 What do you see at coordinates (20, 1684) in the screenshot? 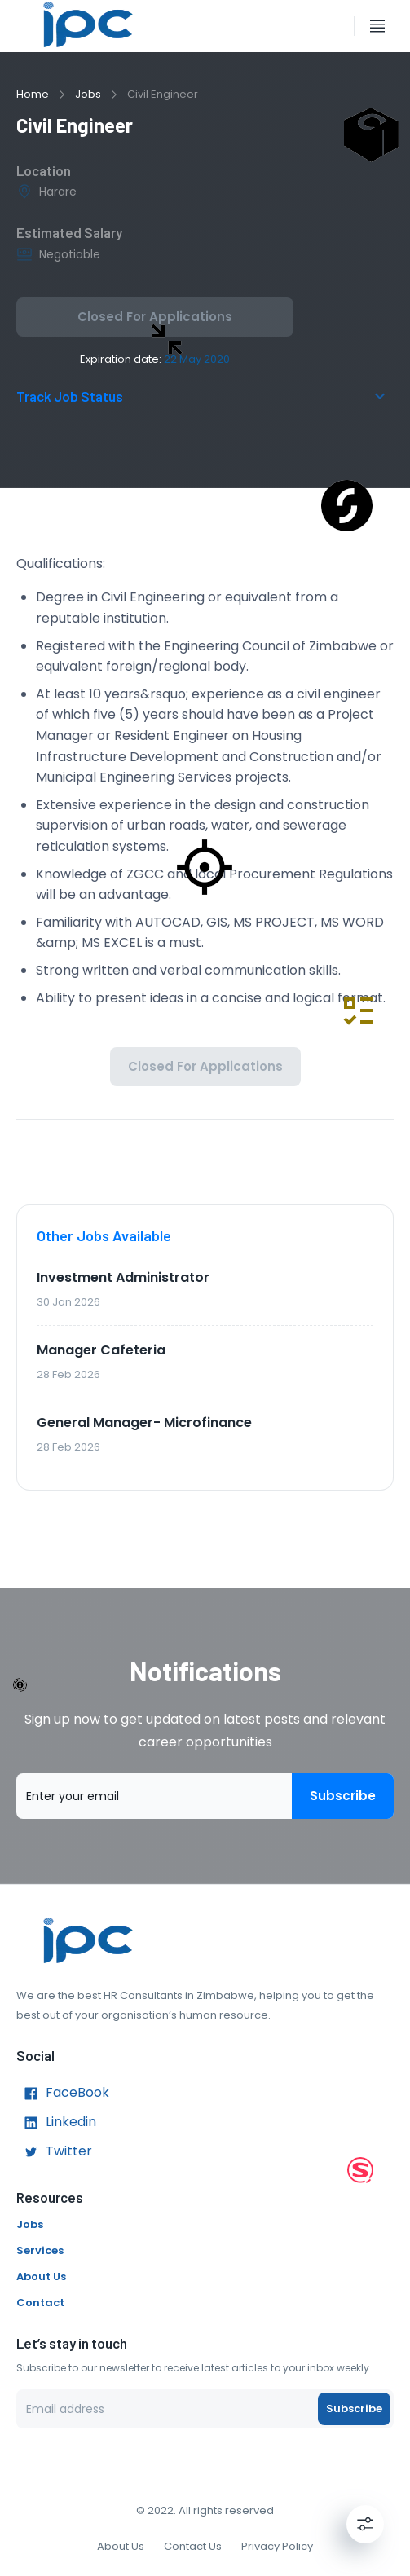
I see `open authelia authentication settings` at bounding box center [20, 1684].